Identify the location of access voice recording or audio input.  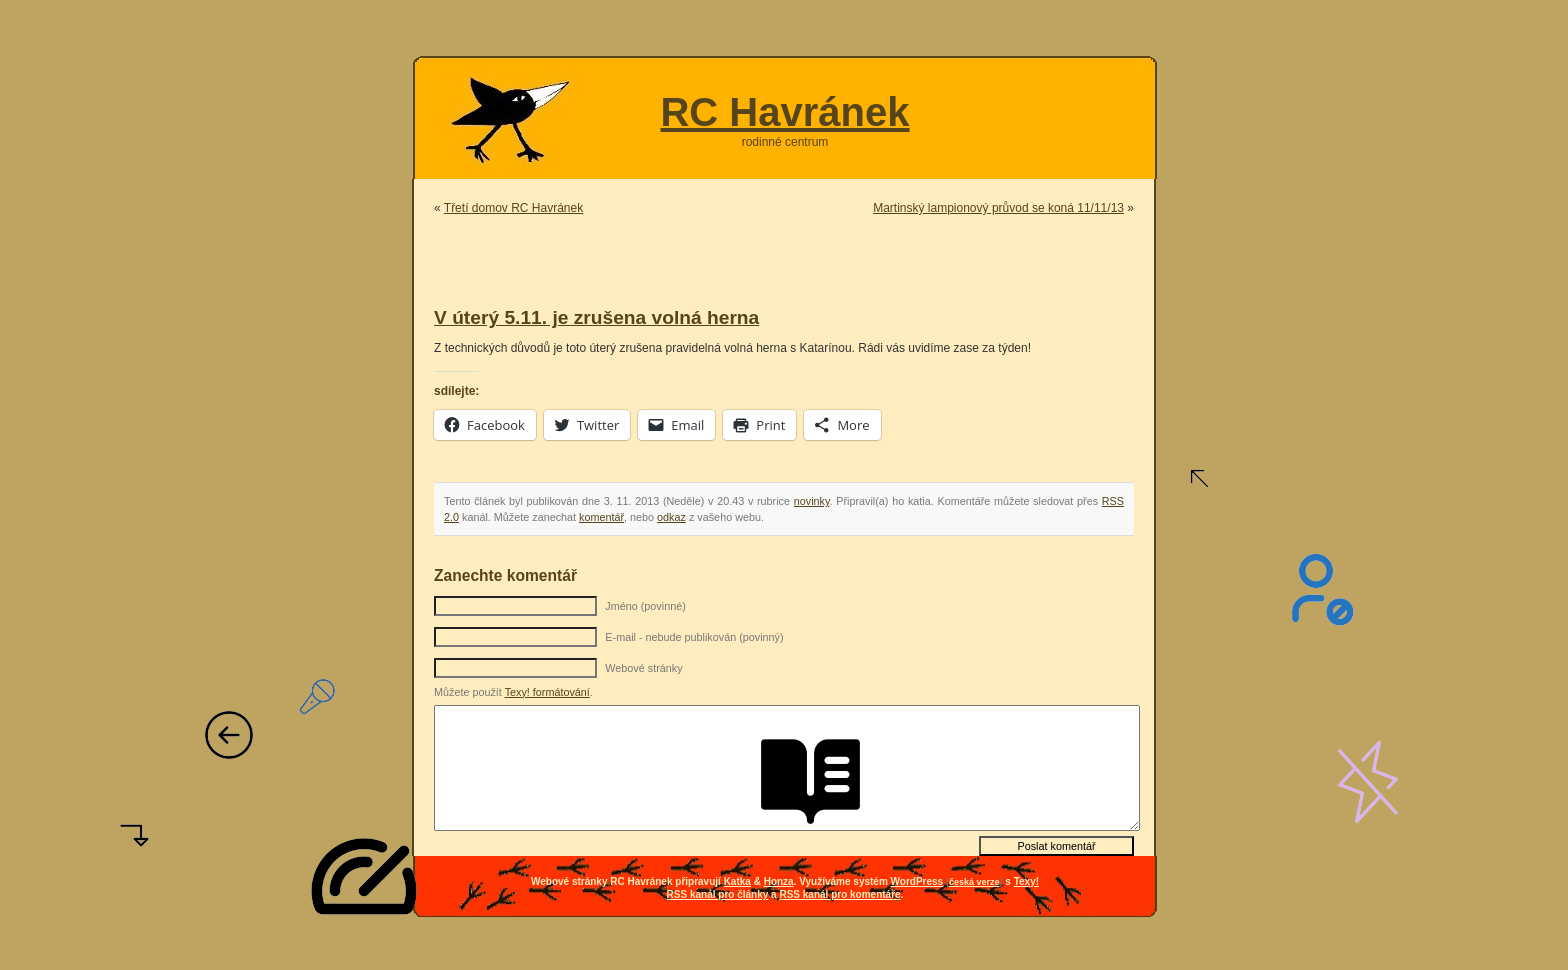
(316, 697).